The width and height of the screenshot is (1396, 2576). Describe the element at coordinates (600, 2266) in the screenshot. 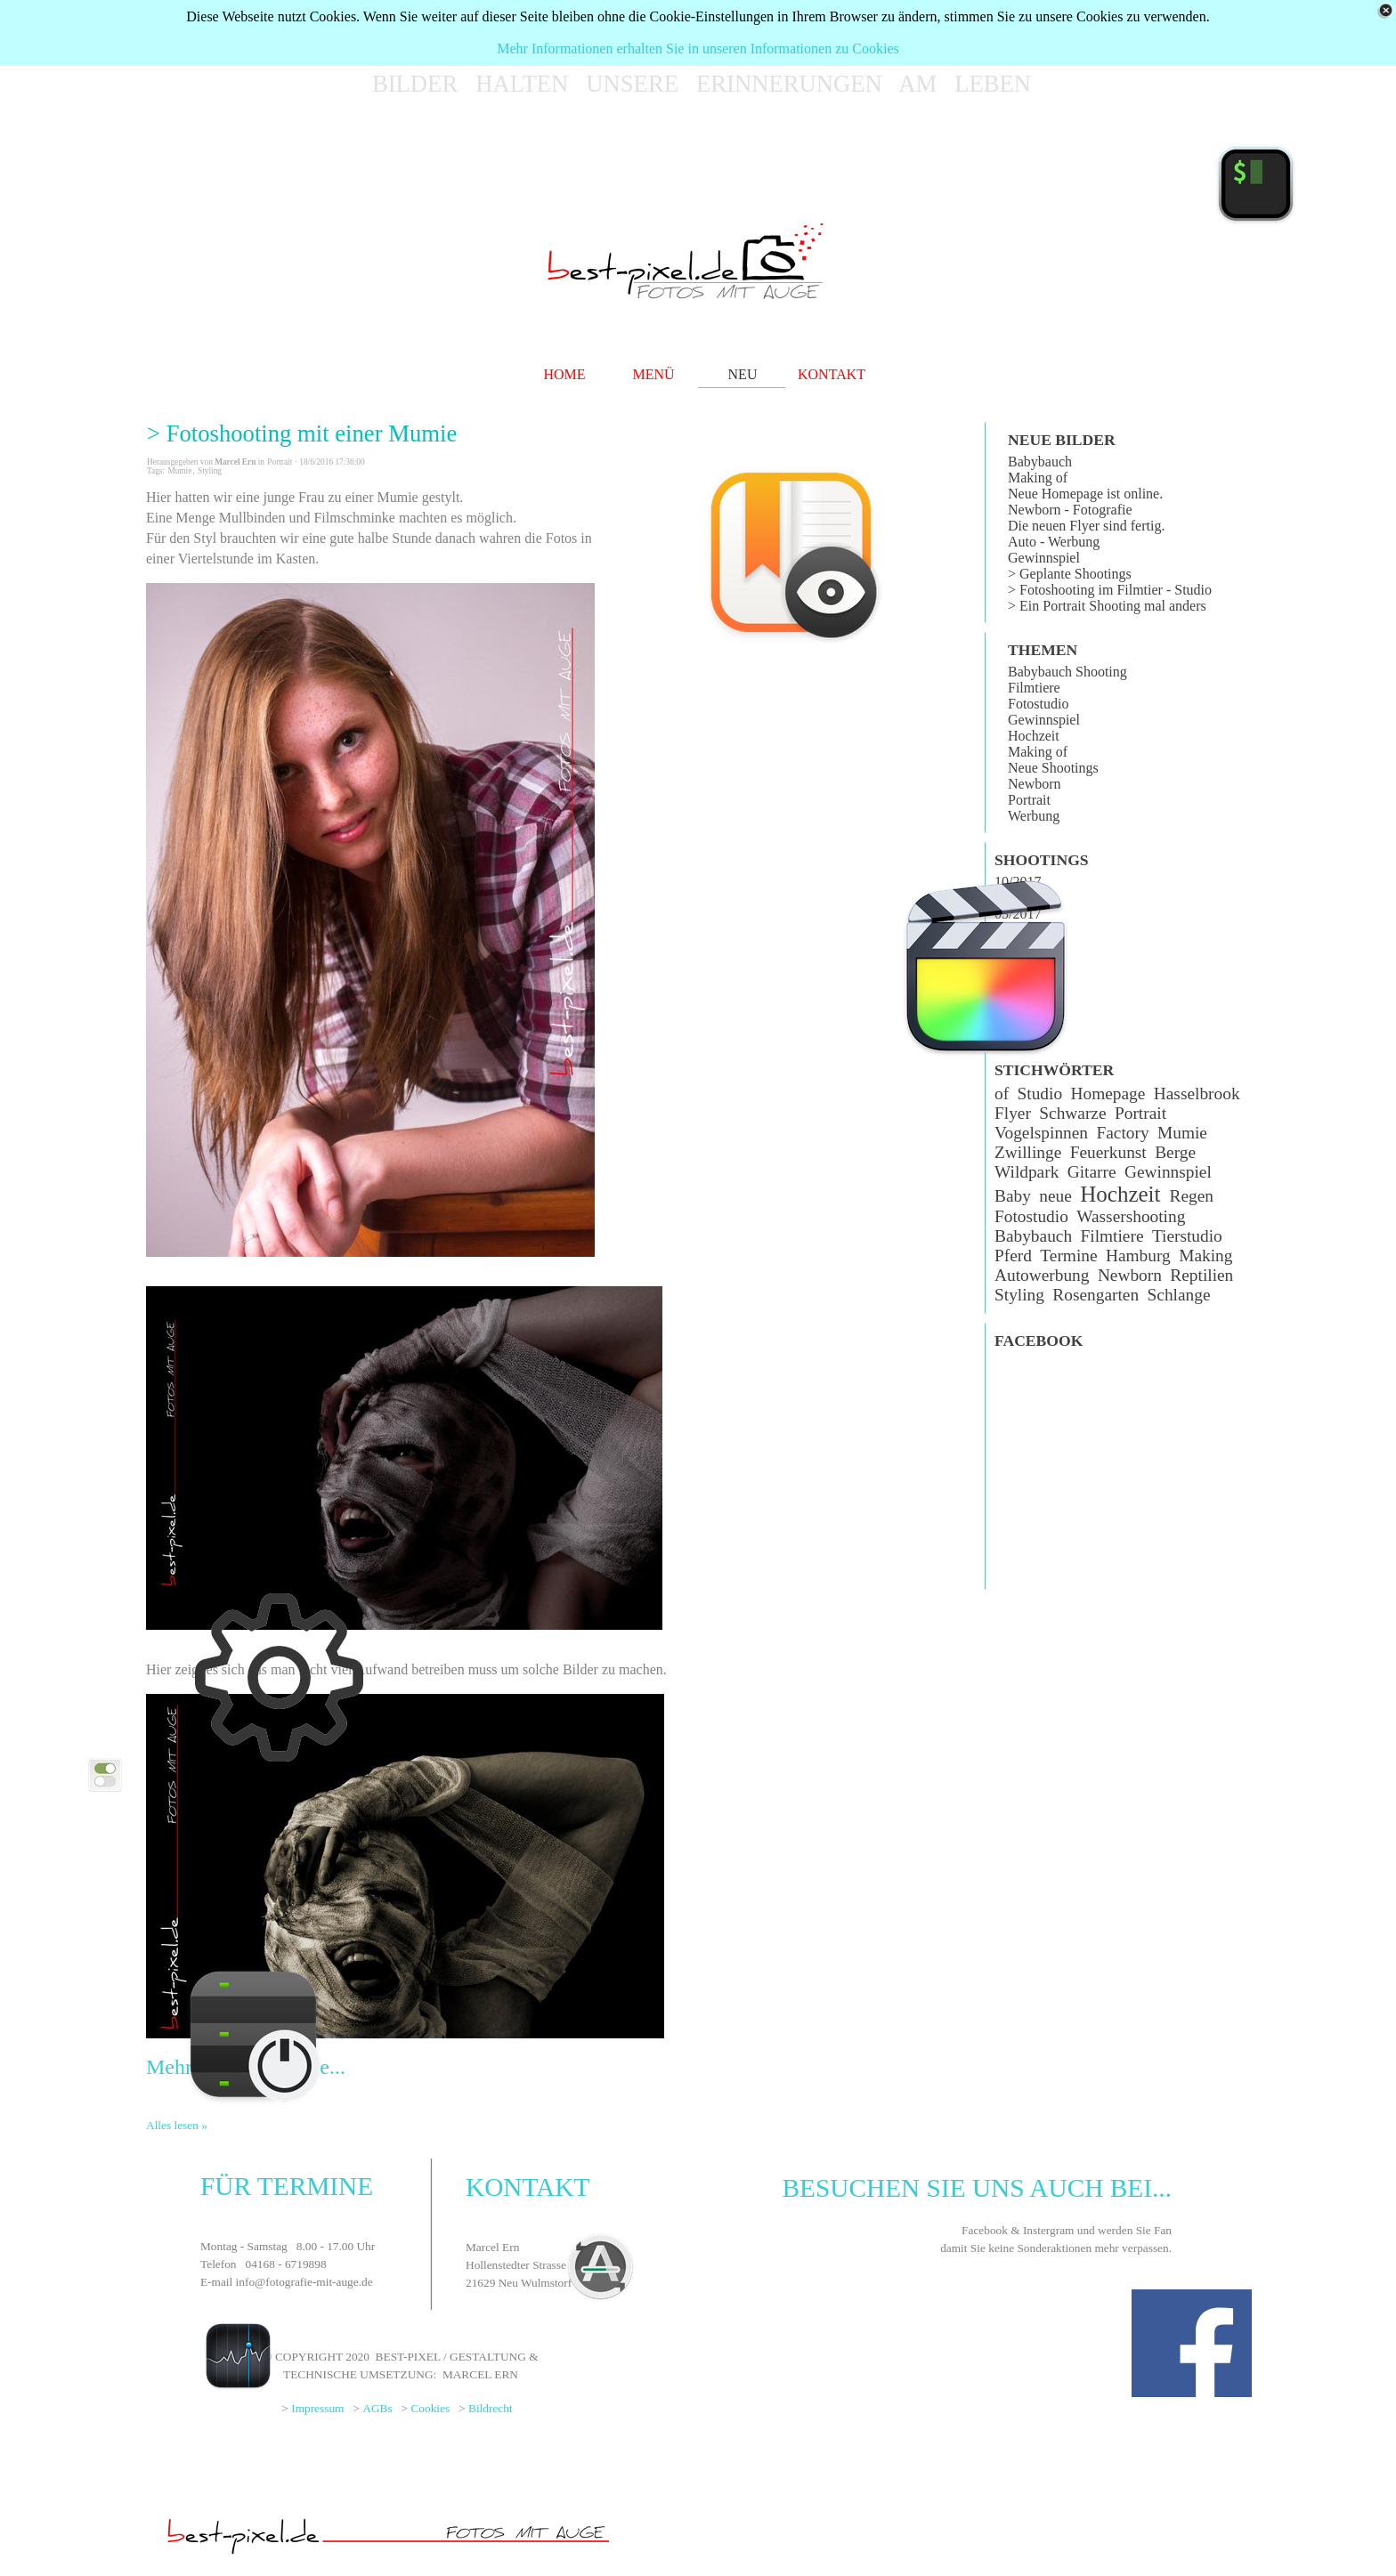

I see `open the software update manager` at that location.